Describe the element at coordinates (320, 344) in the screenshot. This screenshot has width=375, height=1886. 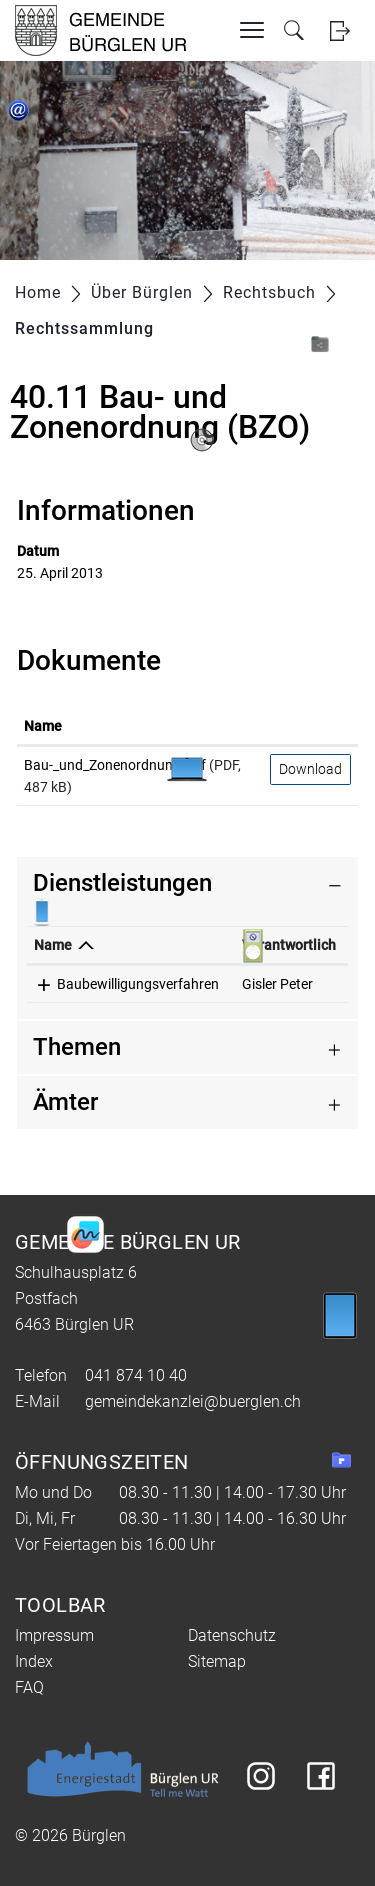
I see `open your public shared folder` at that location.